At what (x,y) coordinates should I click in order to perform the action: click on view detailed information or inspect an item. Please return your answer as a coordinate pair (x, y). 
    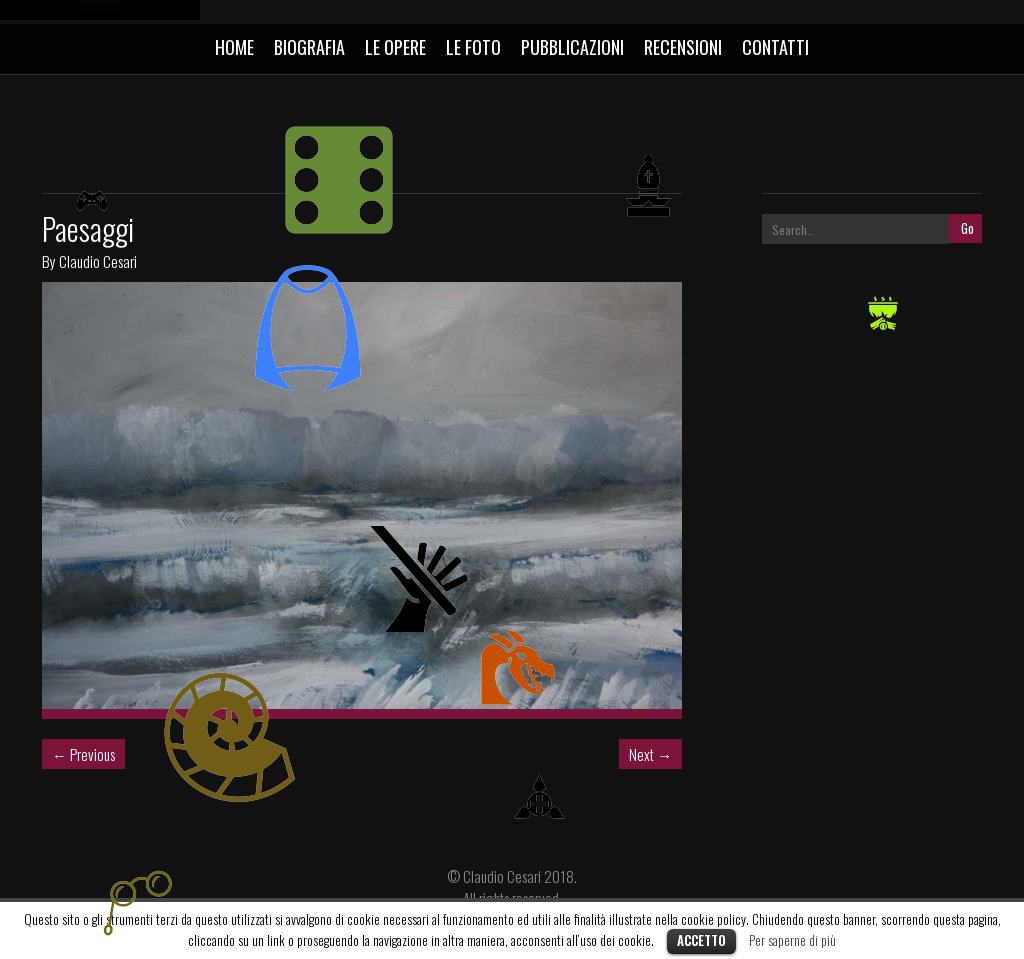
    Looking at the image, I should click on (137, 903).